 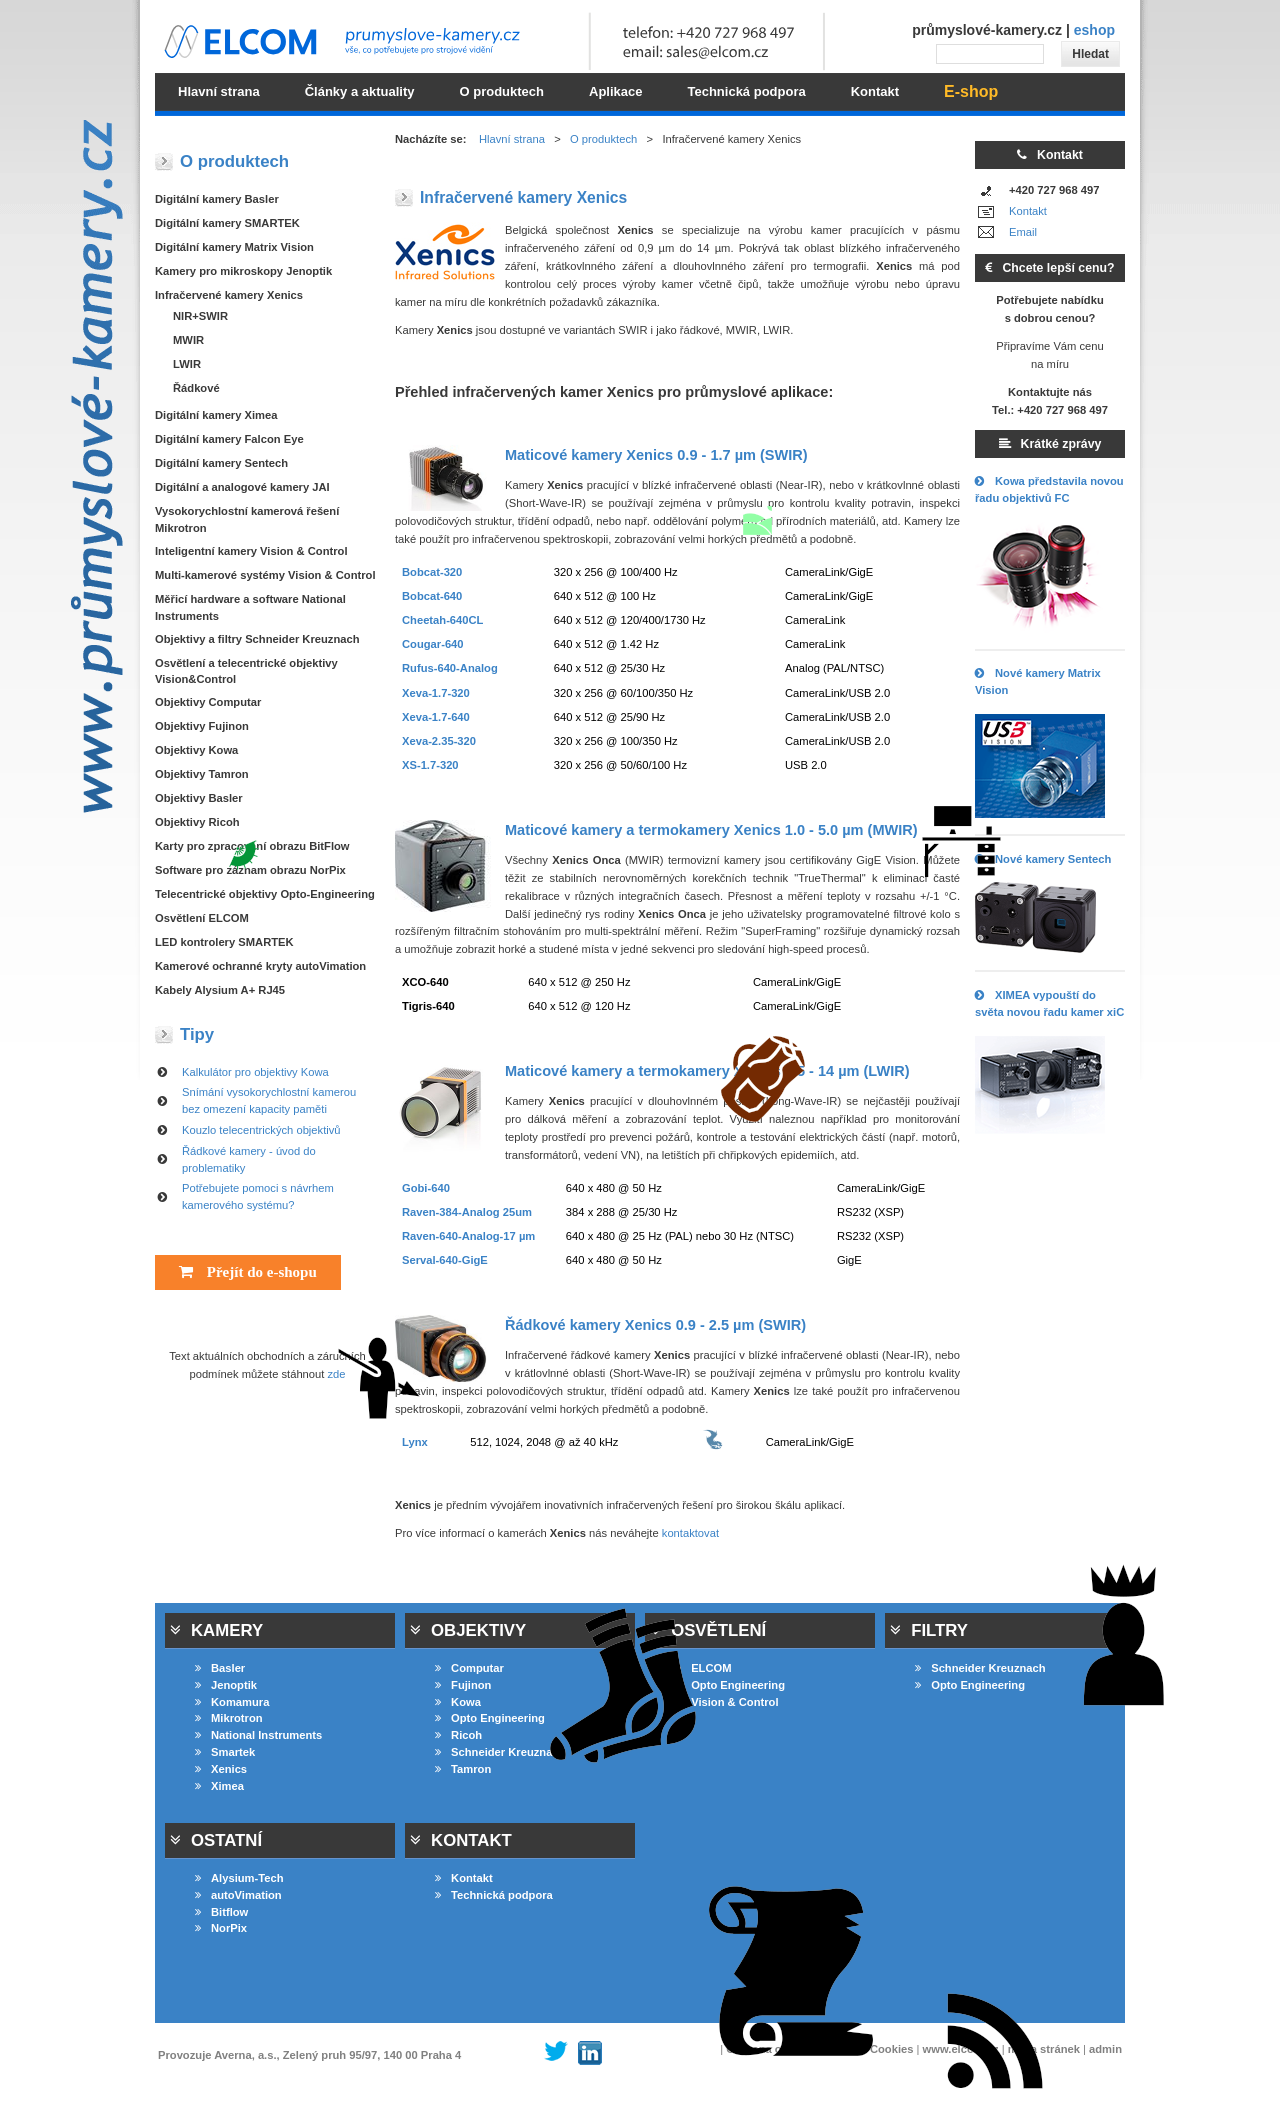 I want to click on friendly fire or team damage indicator, so click(x=712, y=1439).